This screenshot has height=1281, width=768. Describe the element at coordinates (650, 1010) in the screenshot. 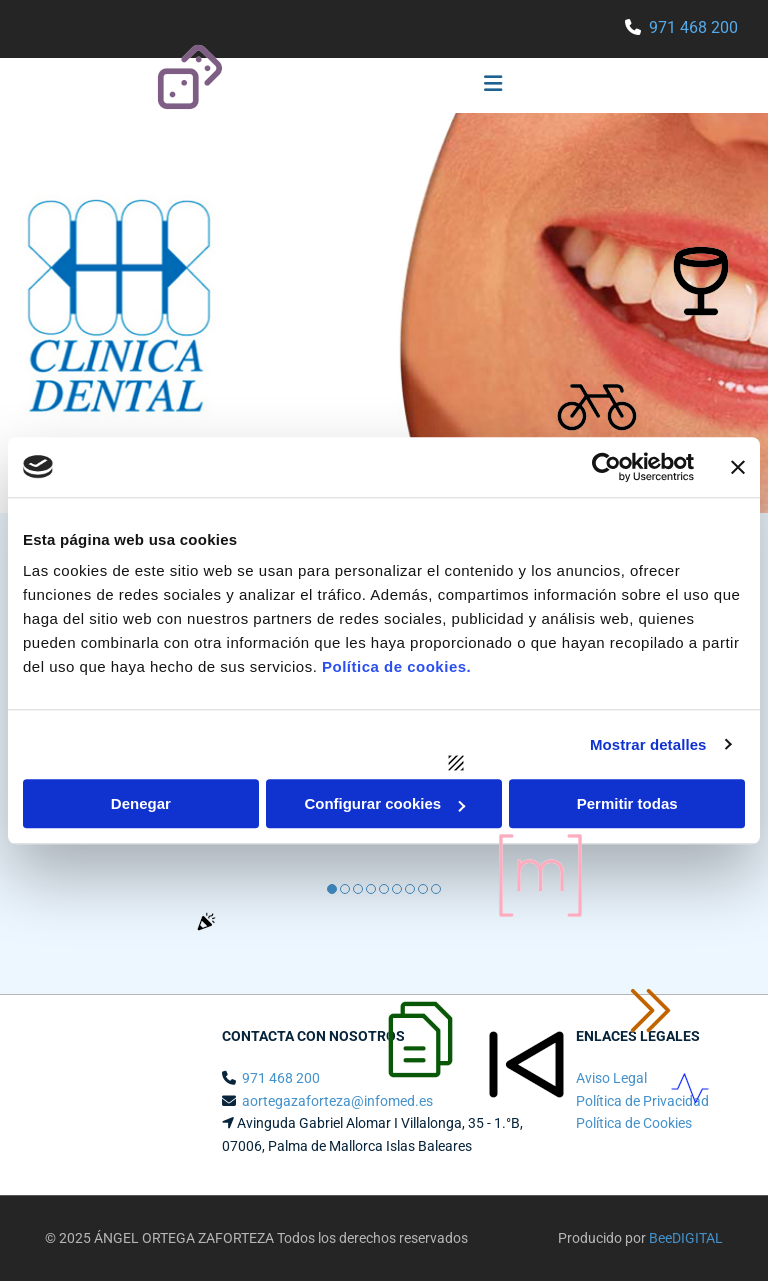

I see `skip forward or advance quickly` at that location.